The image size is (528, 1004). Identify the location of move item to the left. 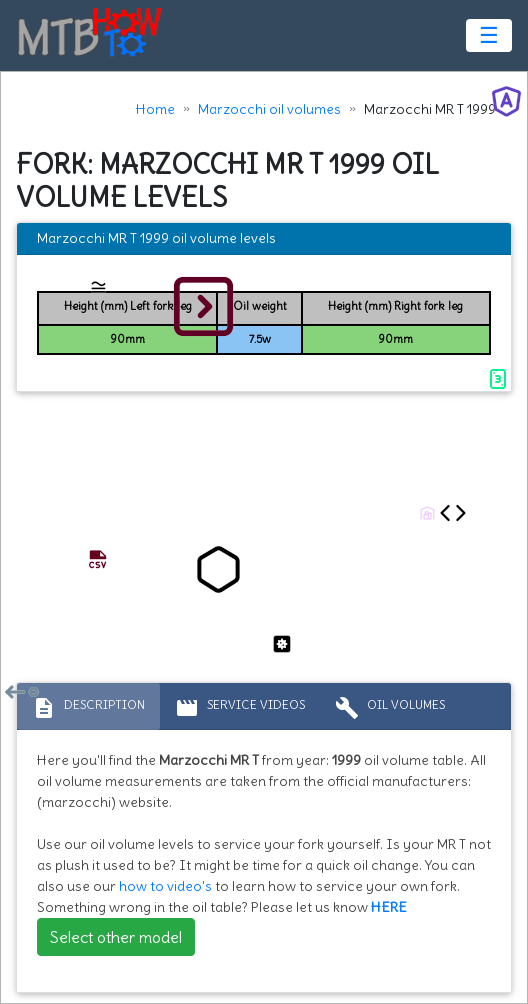
(22, 692).